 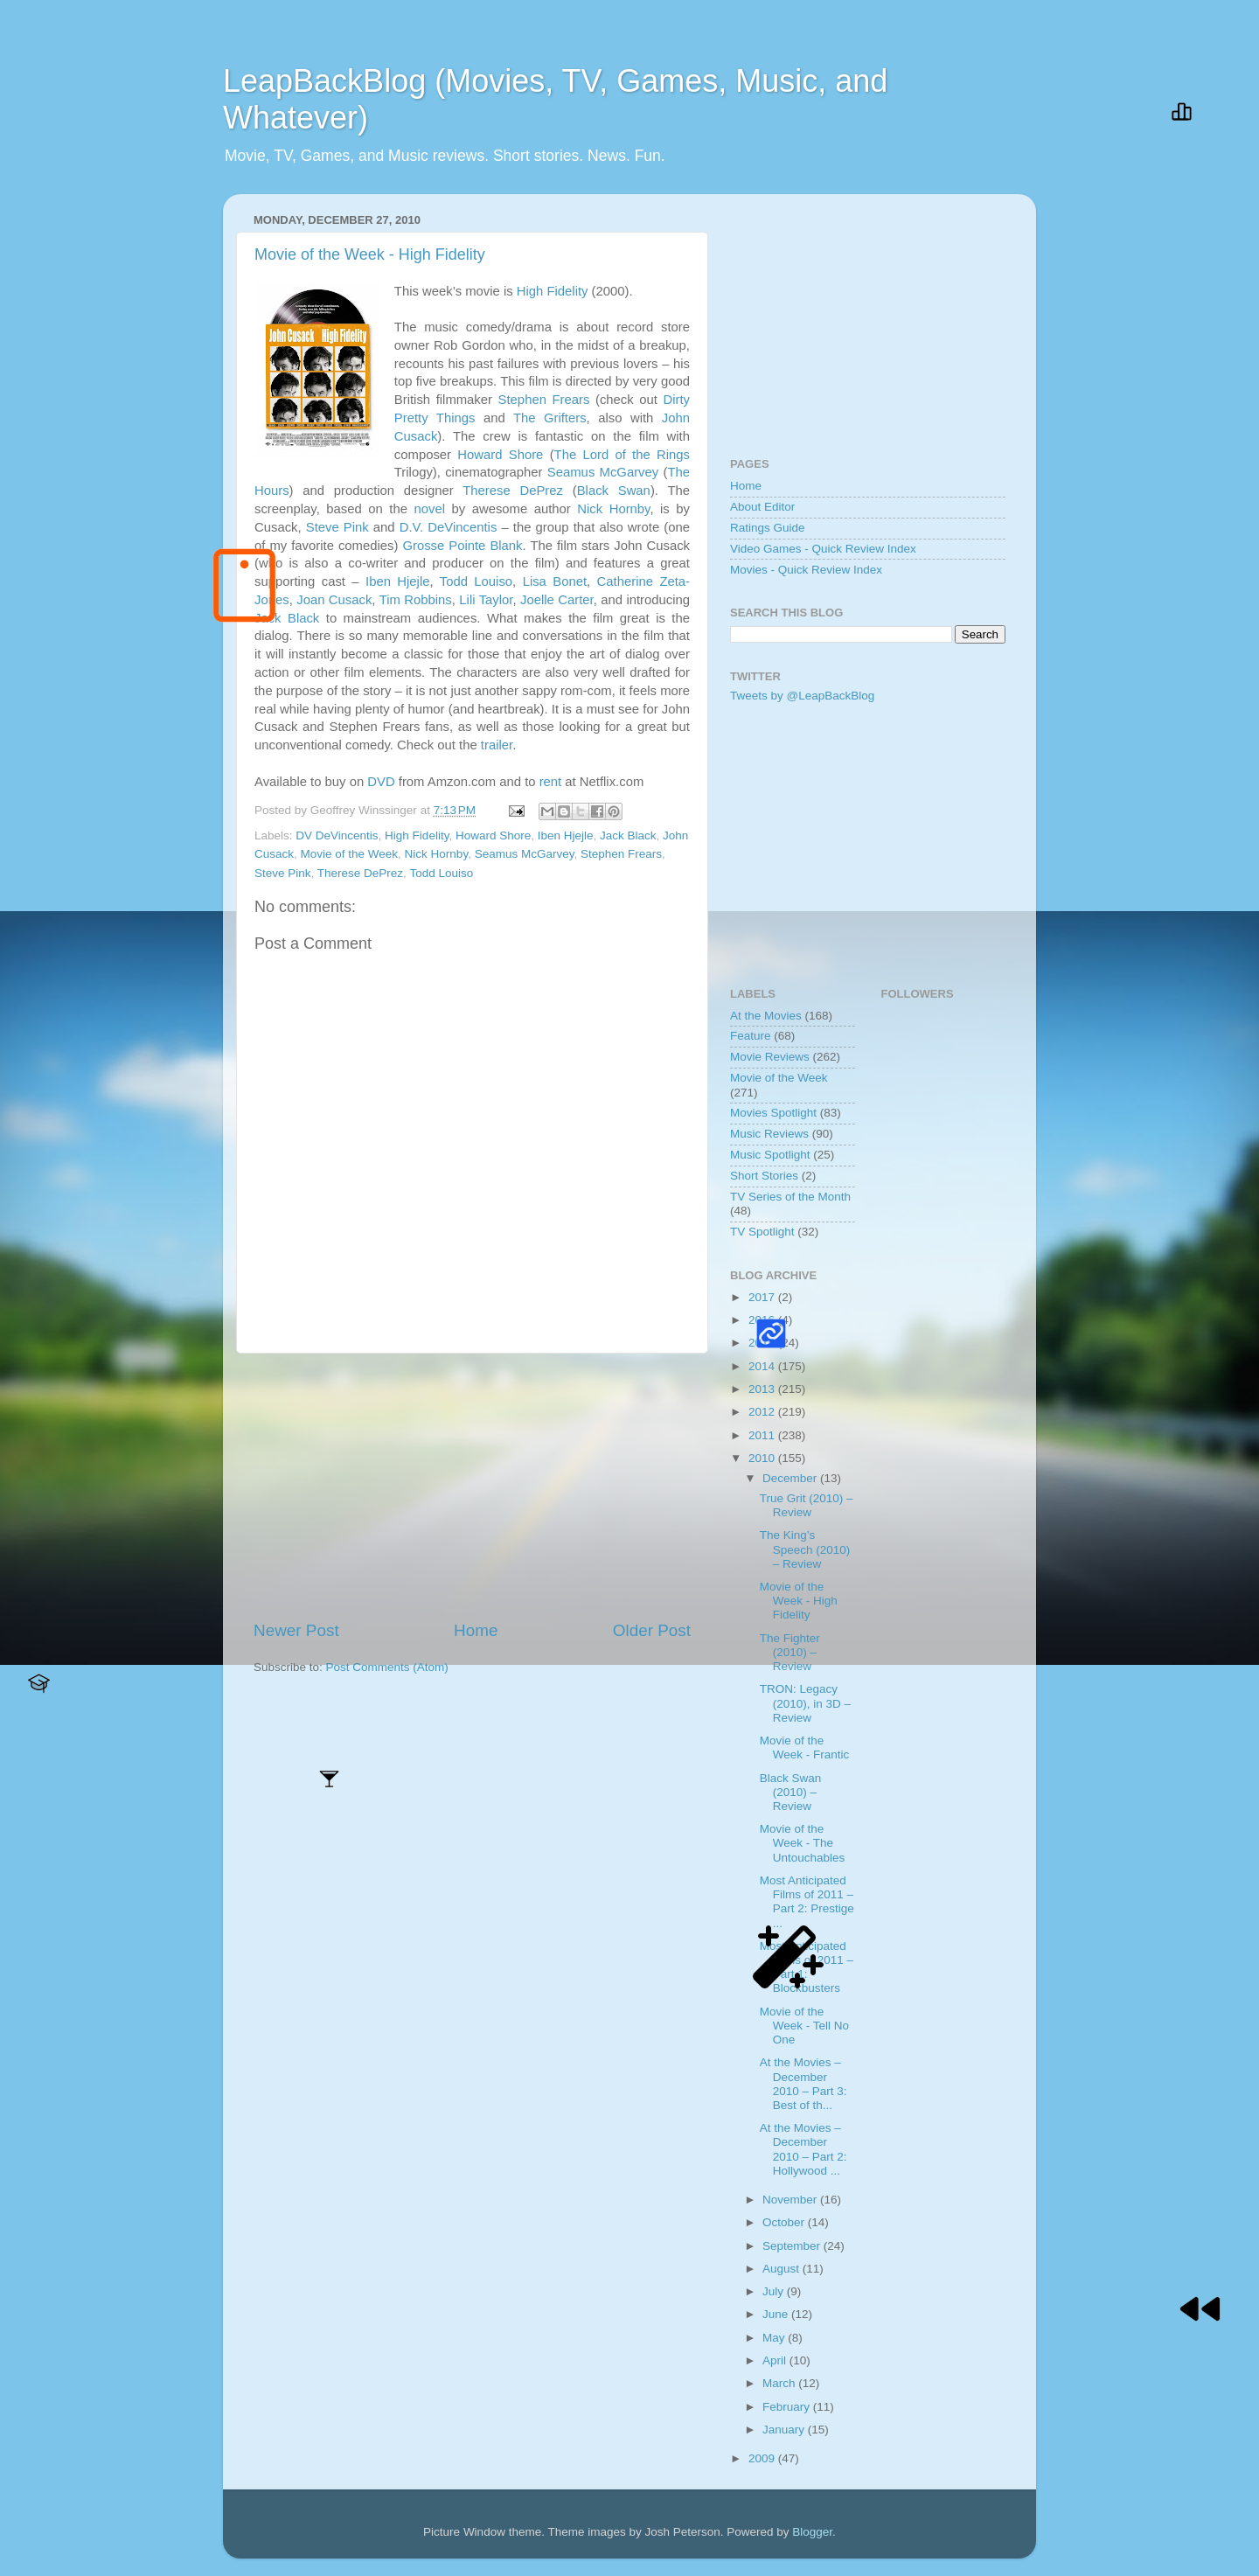 I want to click on rewind media content quickly, so click(x=1200, y=2308).